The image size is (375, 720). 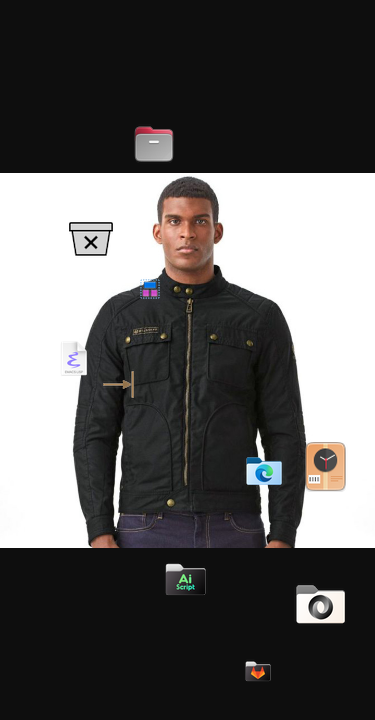 I want to click on open folder containing AI scripts, so click(x=185, y=580).